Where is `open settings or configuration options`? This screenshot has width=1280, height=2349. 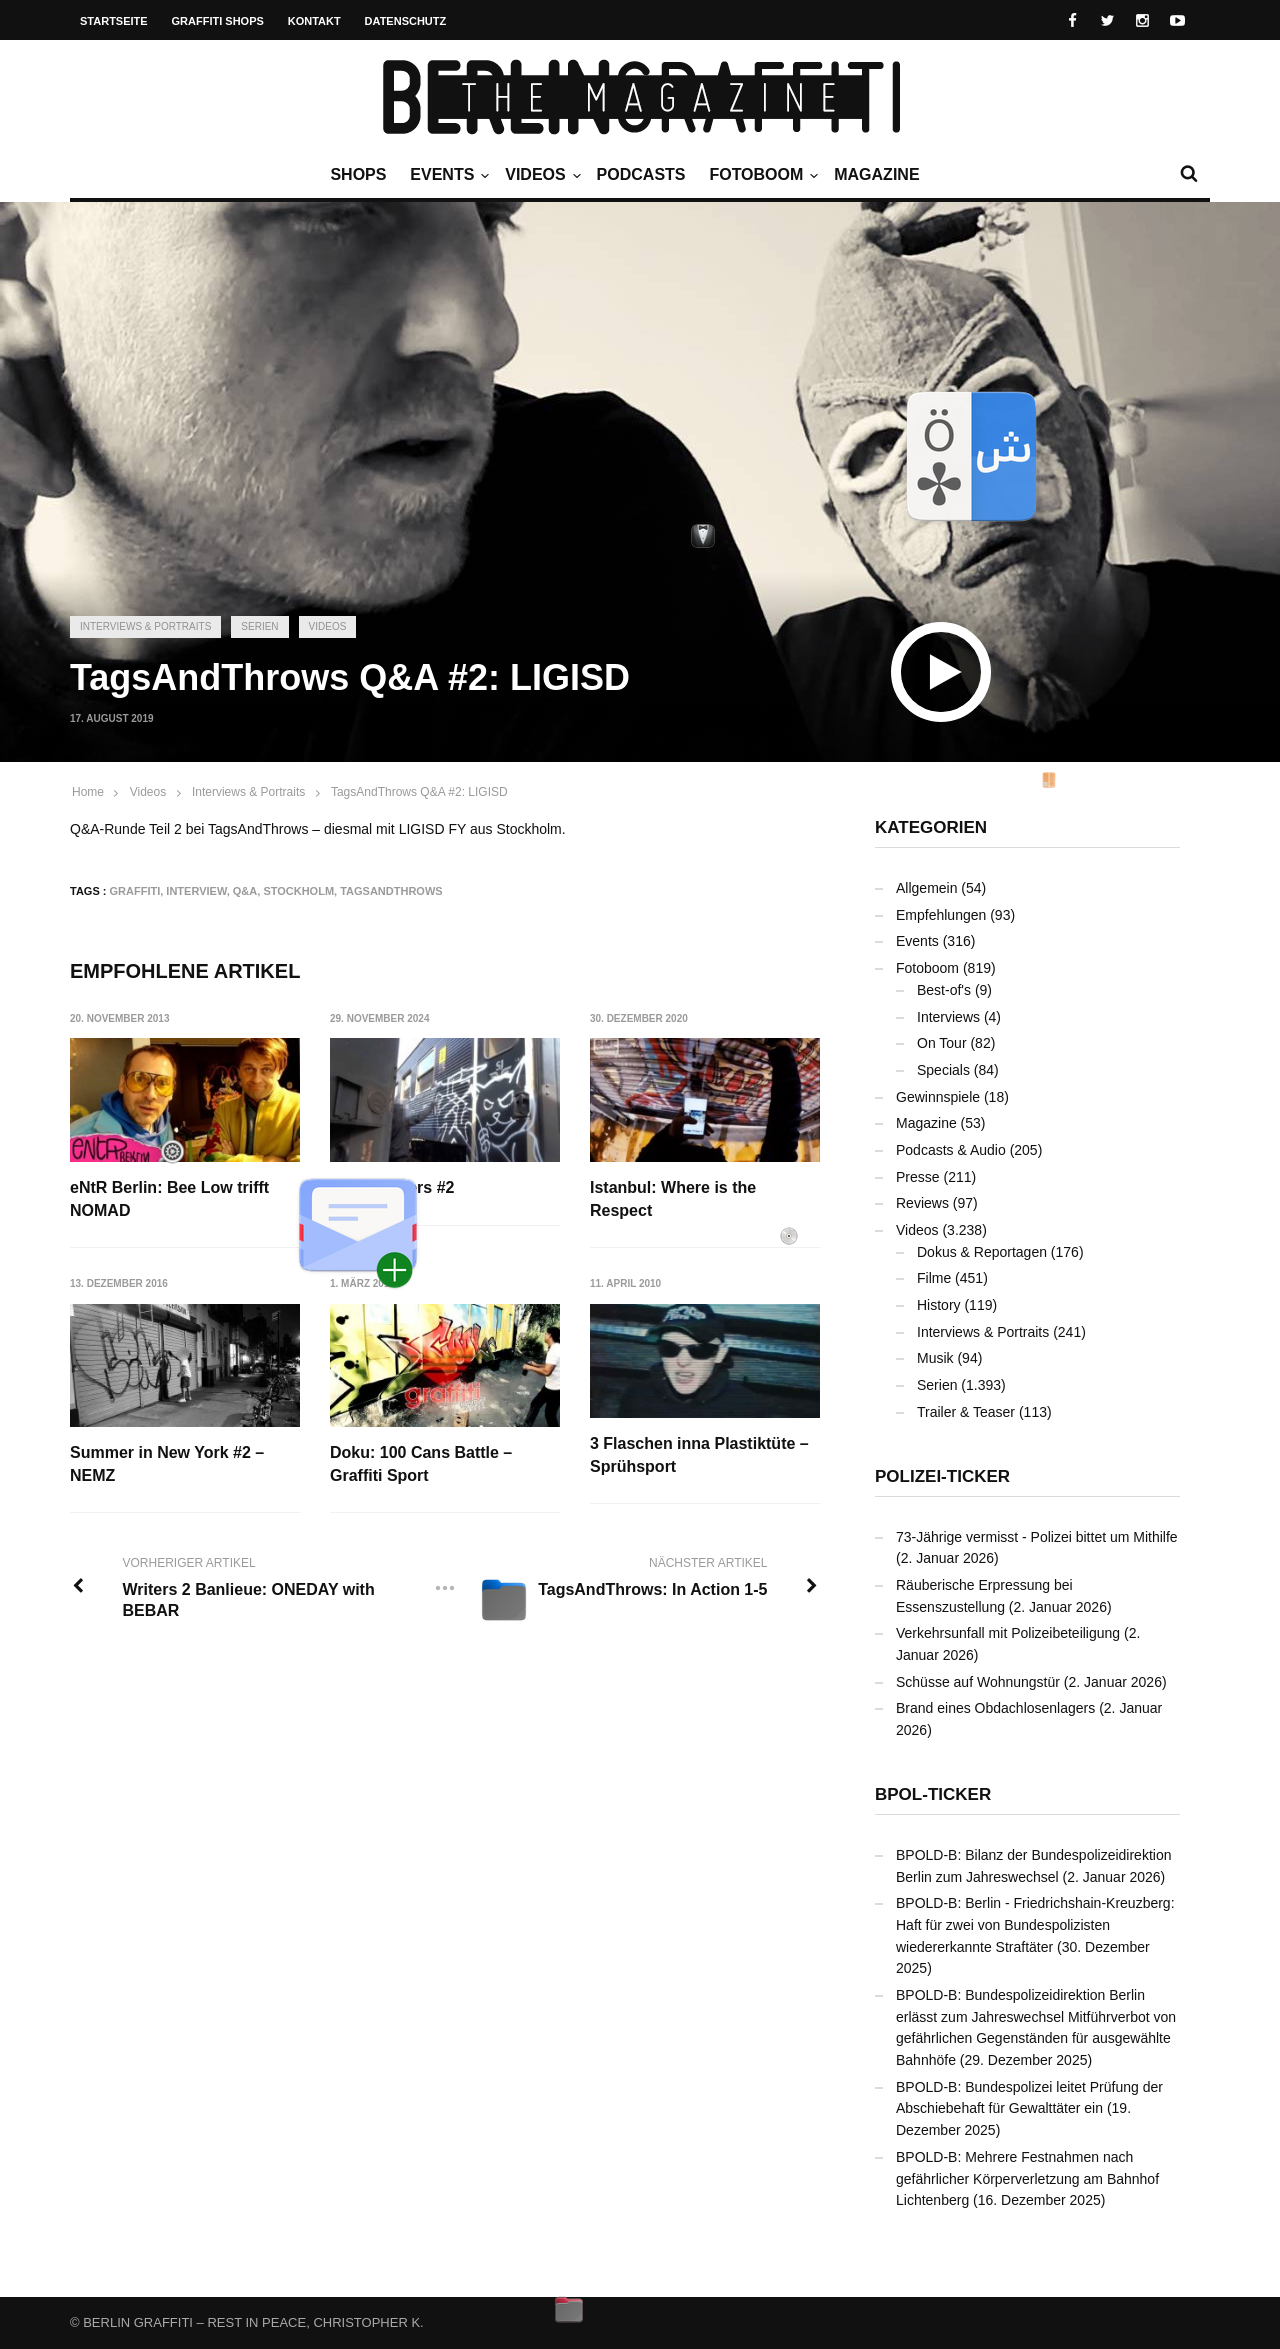 open settings or configuration options is located at coordinates (172, 1151).